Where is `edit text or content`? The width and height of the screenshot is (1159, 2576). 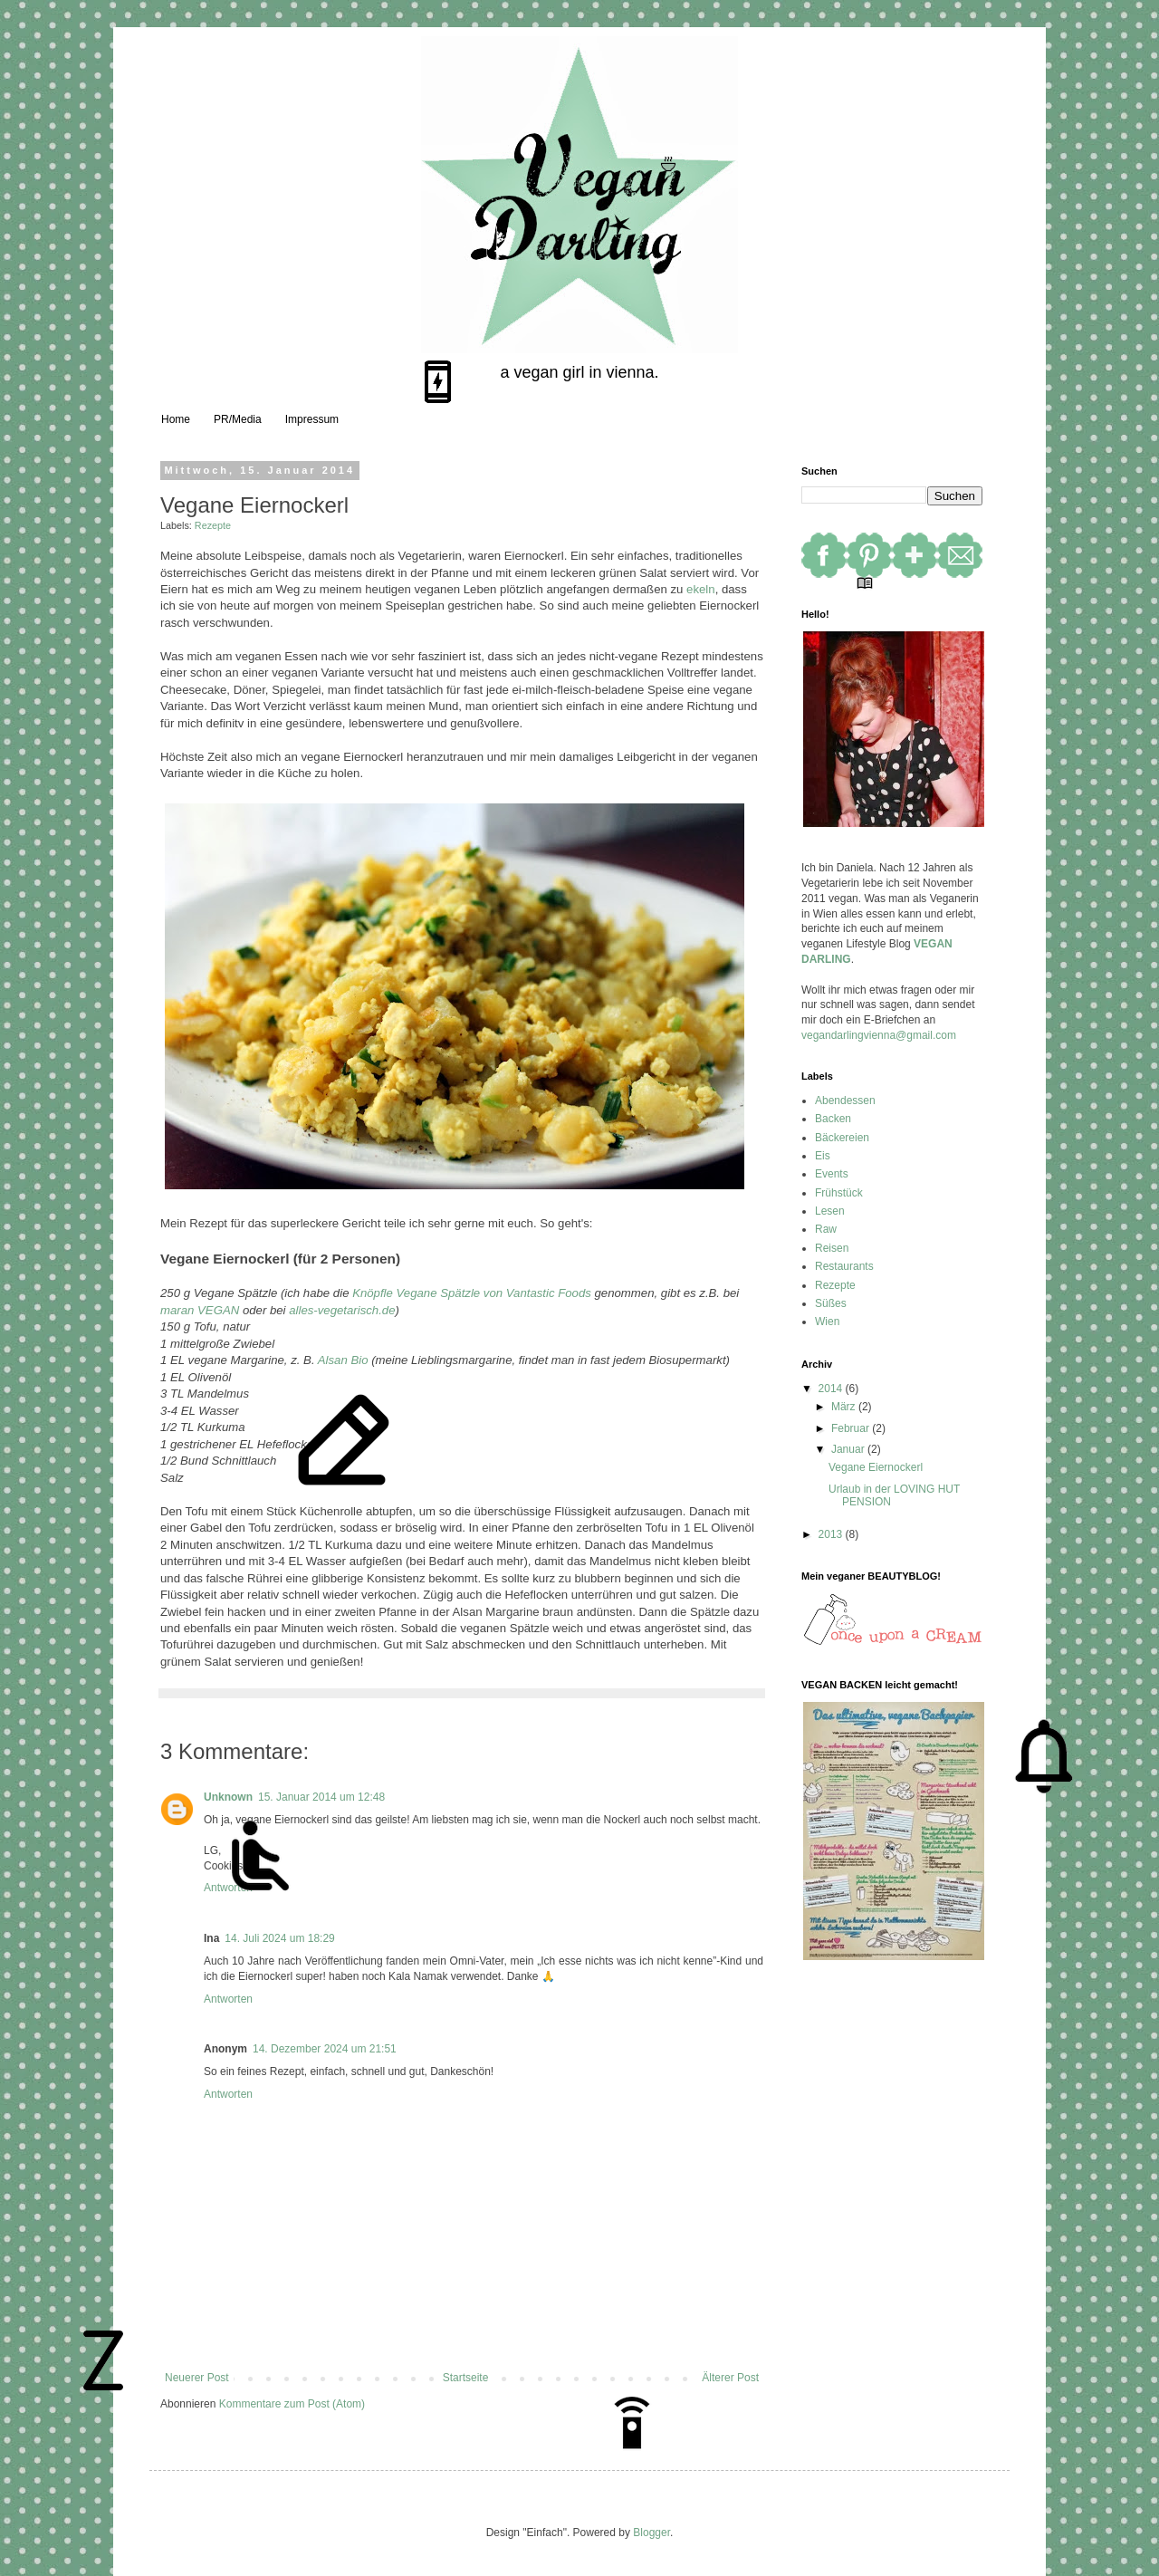
edit text or content is located at coordinates (341, 1441).